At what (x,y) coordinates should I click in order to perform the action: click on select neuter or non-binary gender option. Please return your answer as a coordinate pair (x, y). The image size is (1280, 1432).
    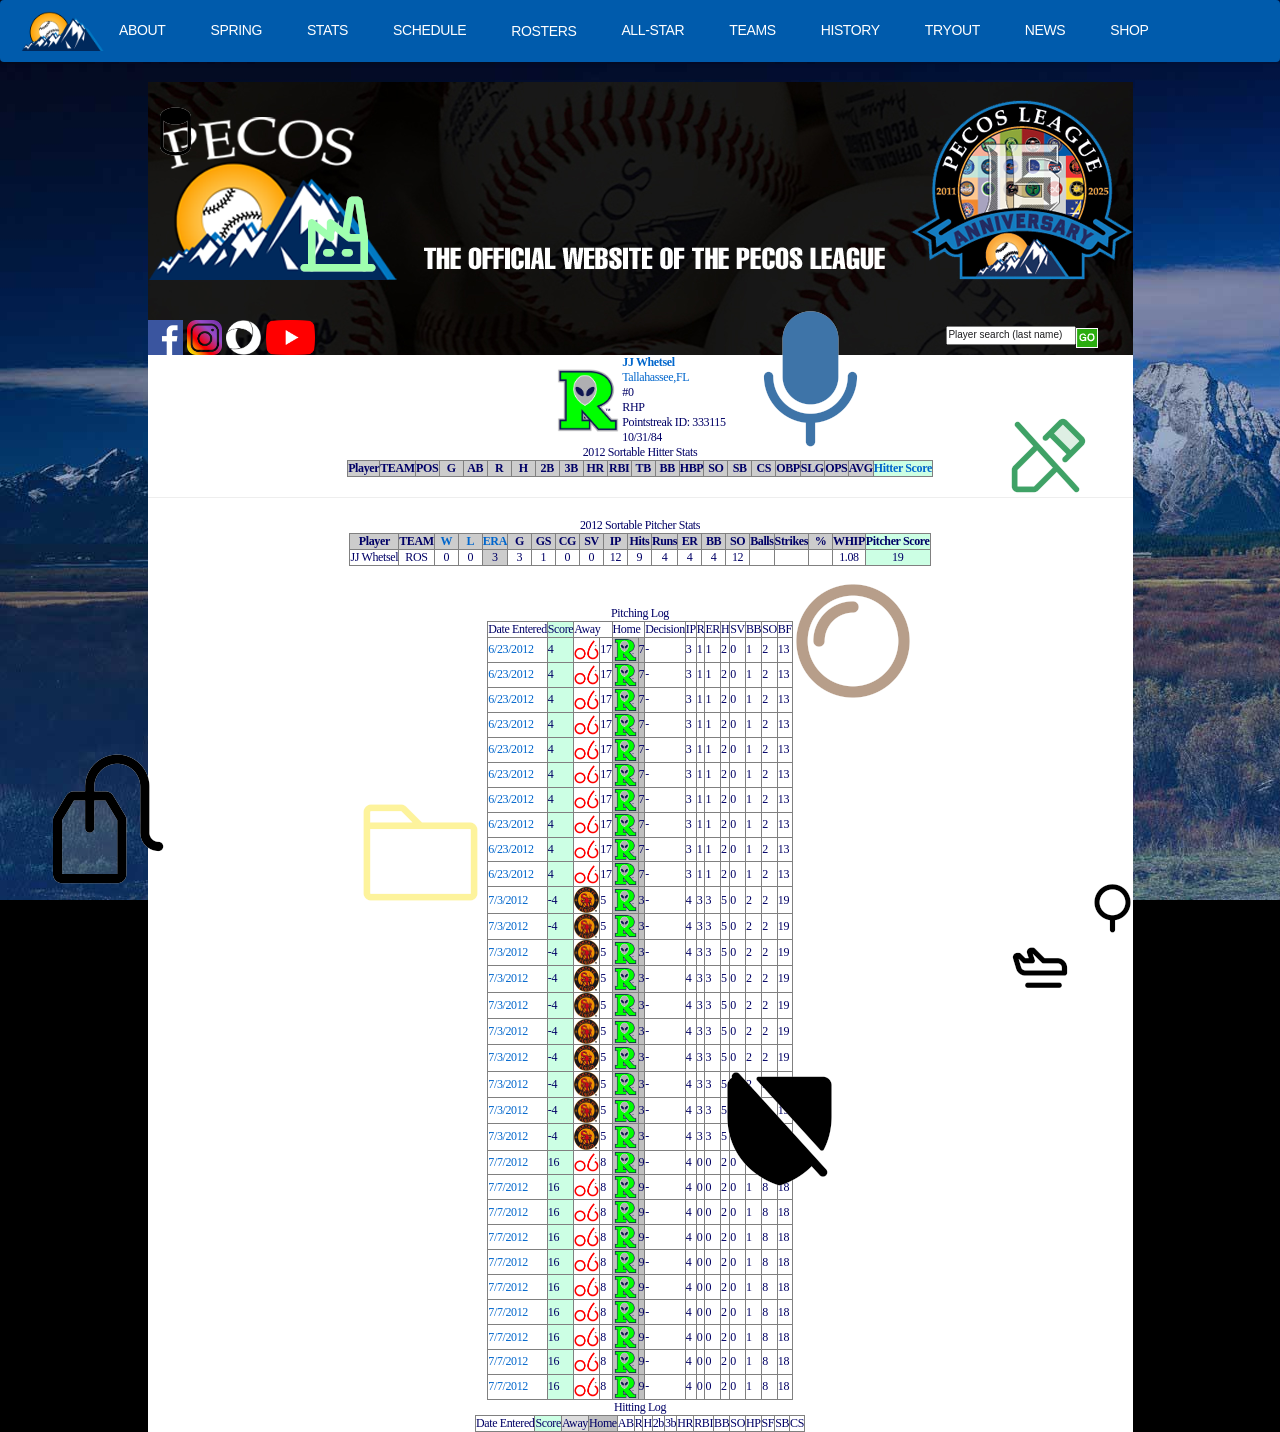
    Looking at the image, I should click on (1112, 907).